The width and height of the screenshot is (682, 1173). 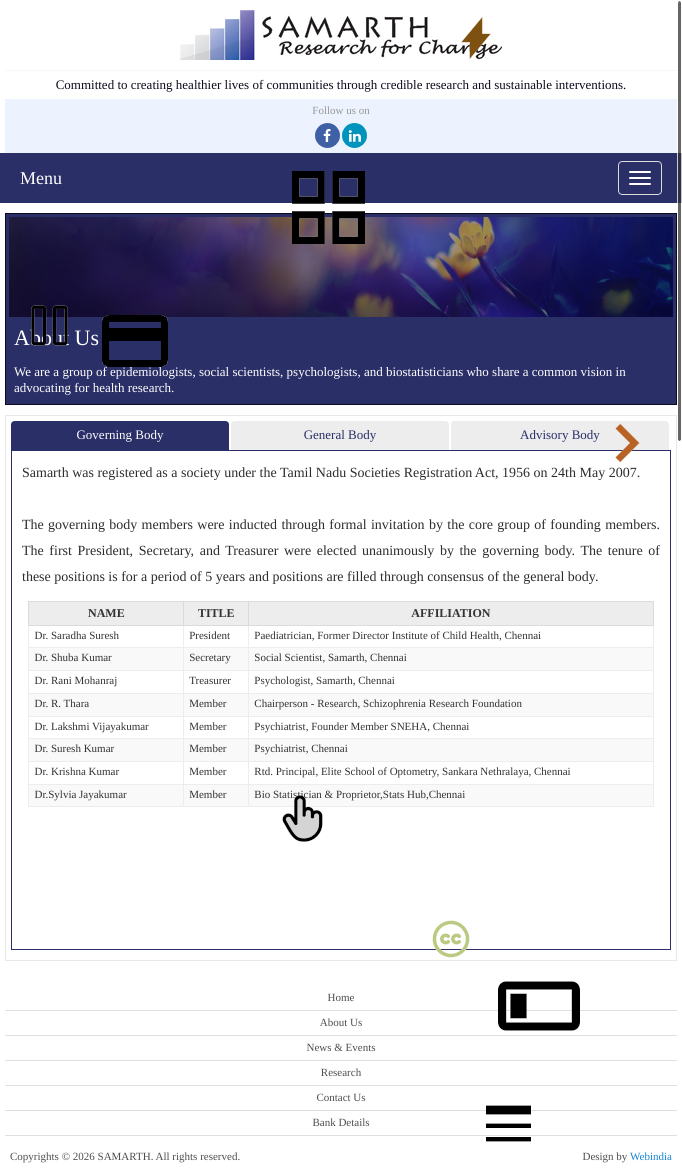 I want to click on indicates quick actions or instant features, so click(x=476, y=38).